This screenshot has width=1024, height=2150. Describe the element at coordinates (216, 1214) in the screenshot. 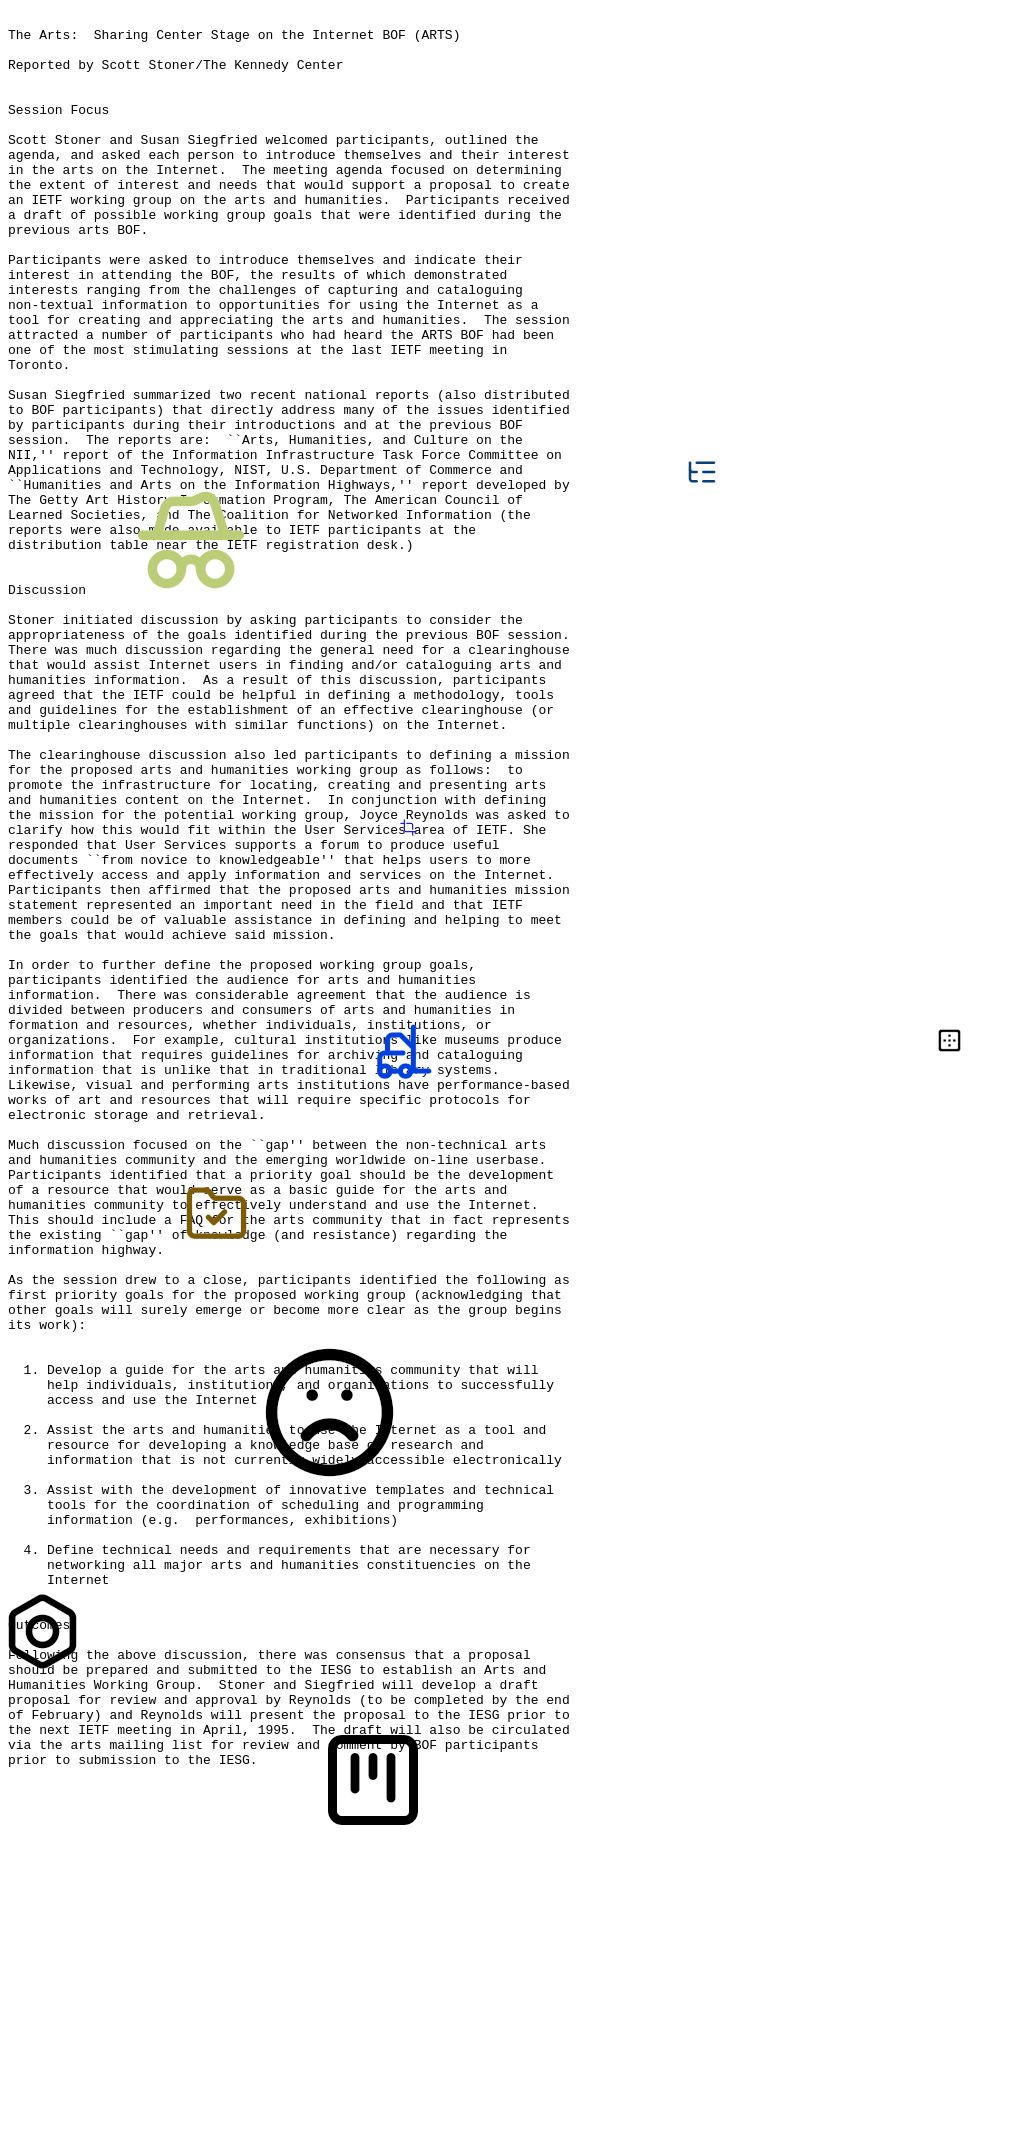

I see `folder successfully verified or validated` at that location.